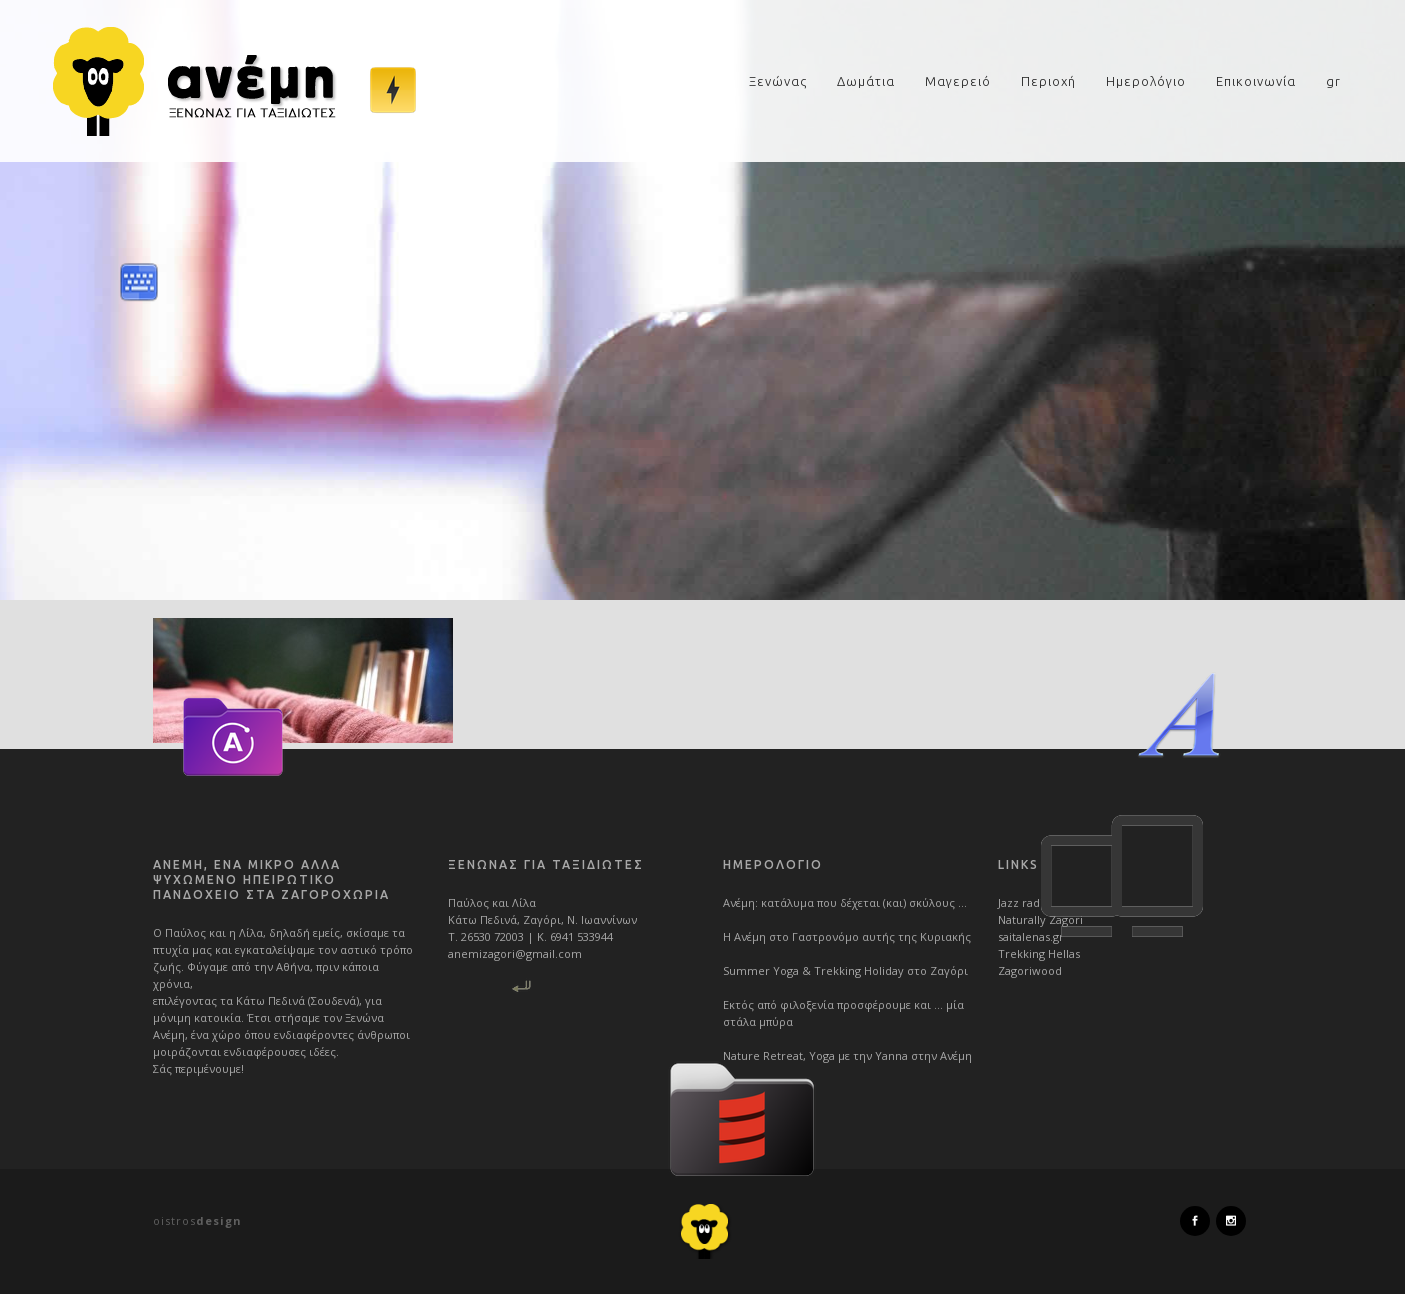 This screenshot has height=1294, width=1405. What do you see at coordinates (521, 985) in the screenshot?
I see `reply to all recipients of an email` at bounding box center [521, 985].